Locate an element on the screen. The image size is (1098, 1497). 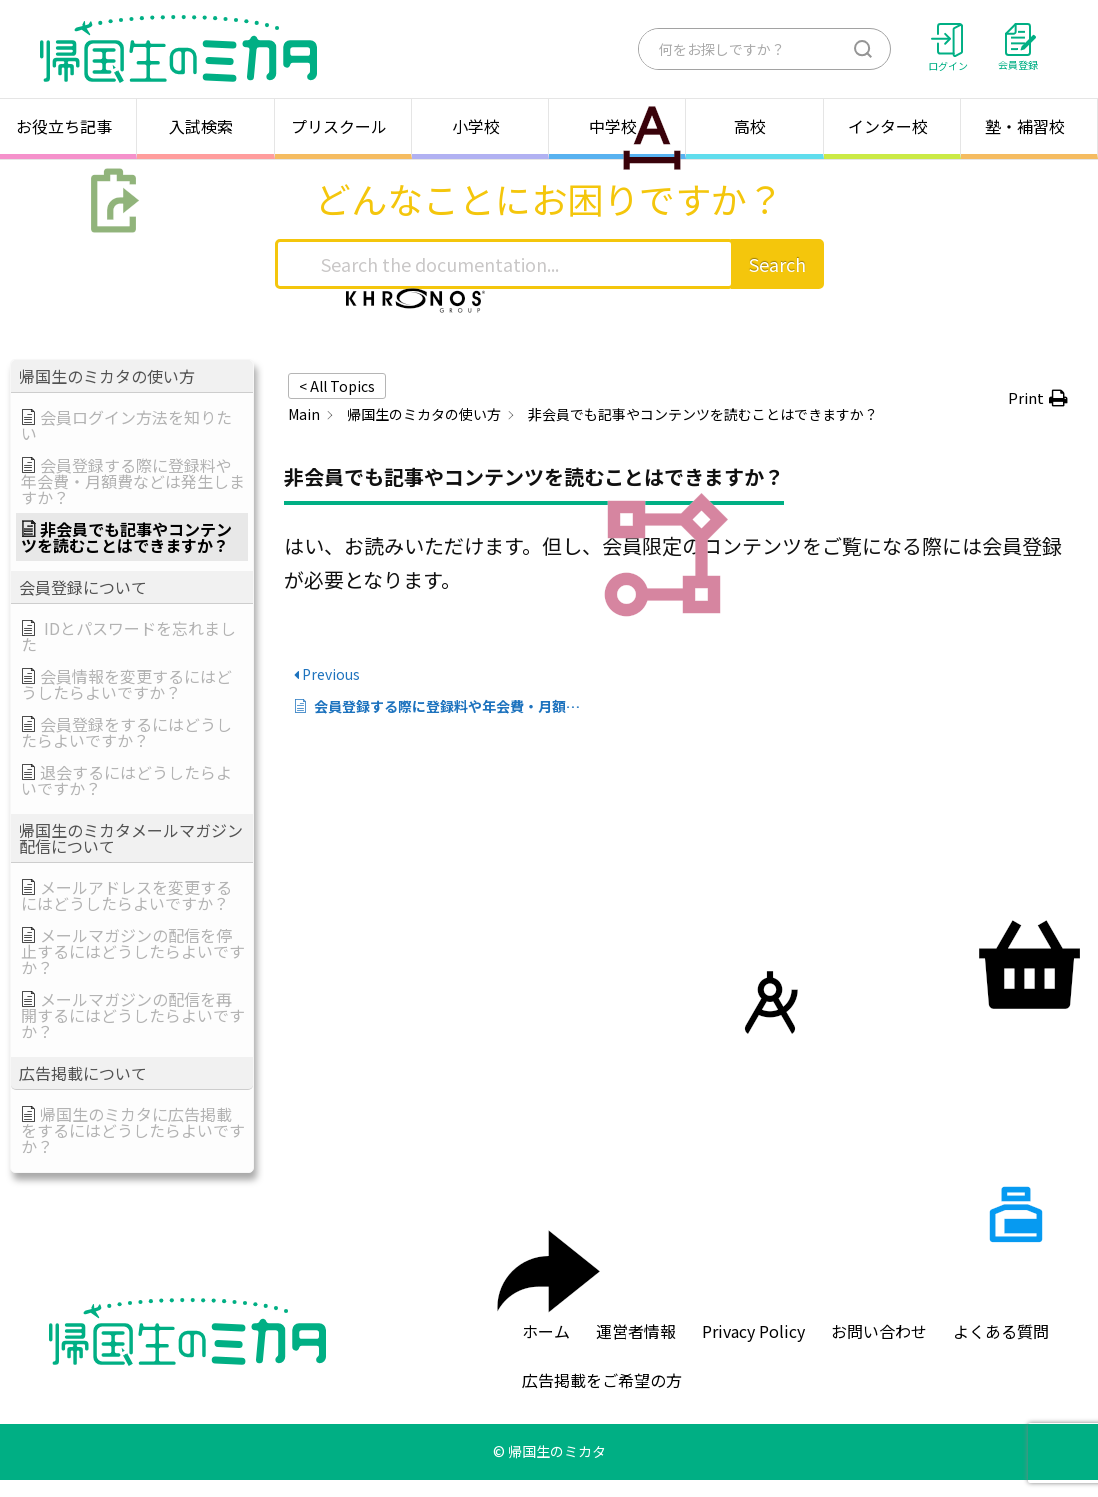
adjust letter spacing in text is located at coordinates (652, 138).